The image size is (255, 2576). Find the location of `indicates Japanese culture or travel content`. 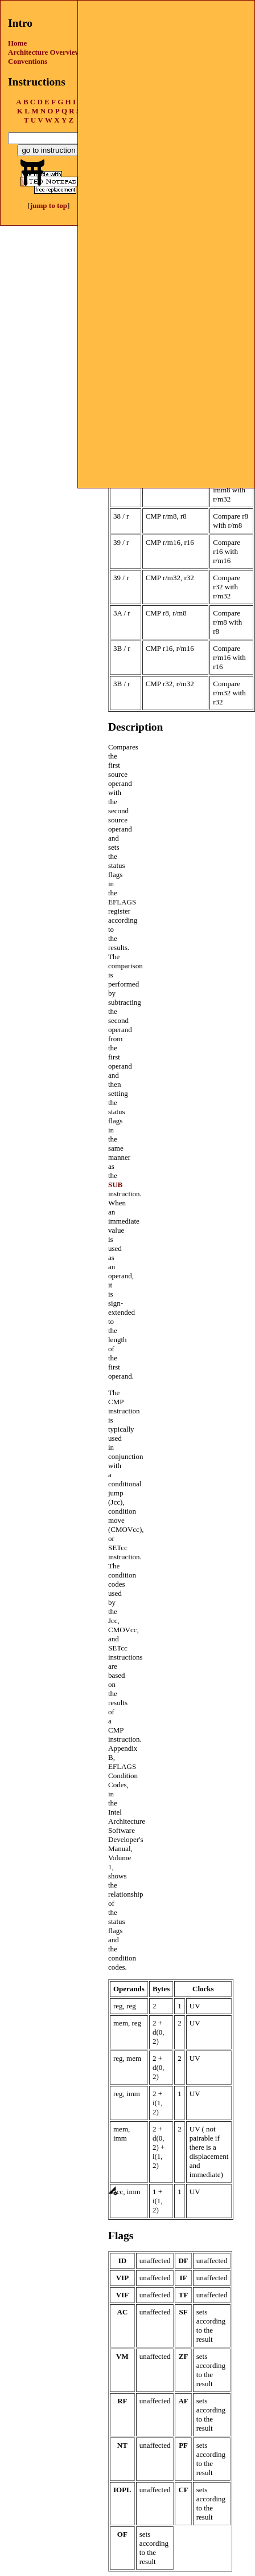

indicates Japanese culture or travel content is located at coordinates (32, 172).